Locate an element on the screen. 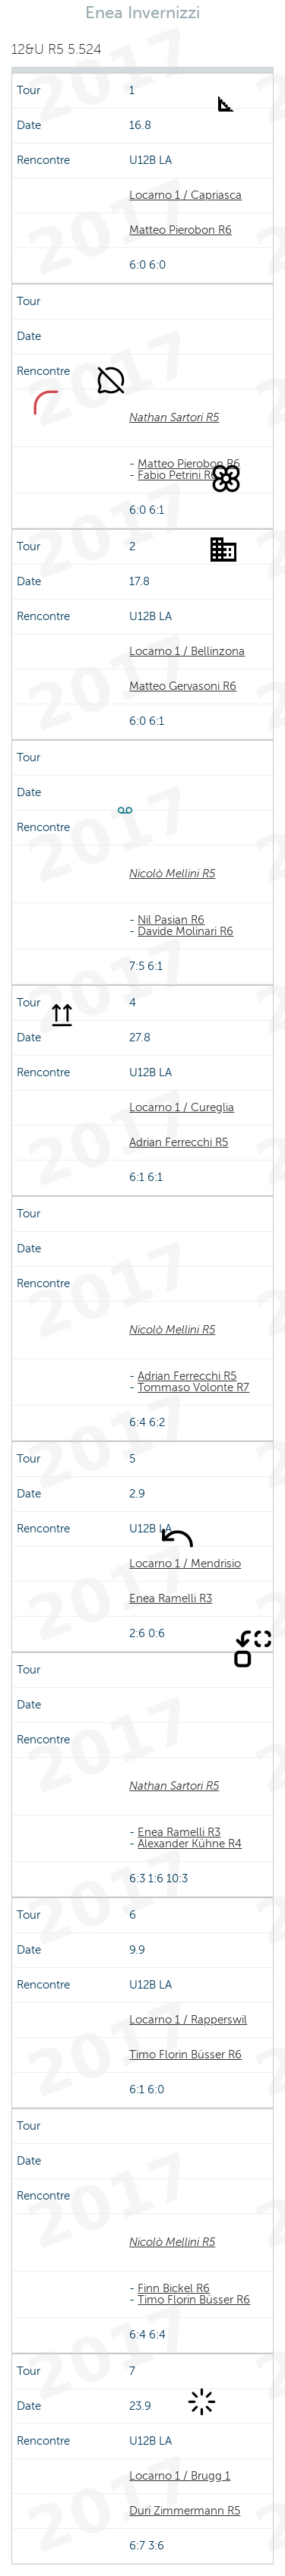 The width and height of the screenshot is (285, 2576). access nature or garden-related content is located at coordinates (226, 478).